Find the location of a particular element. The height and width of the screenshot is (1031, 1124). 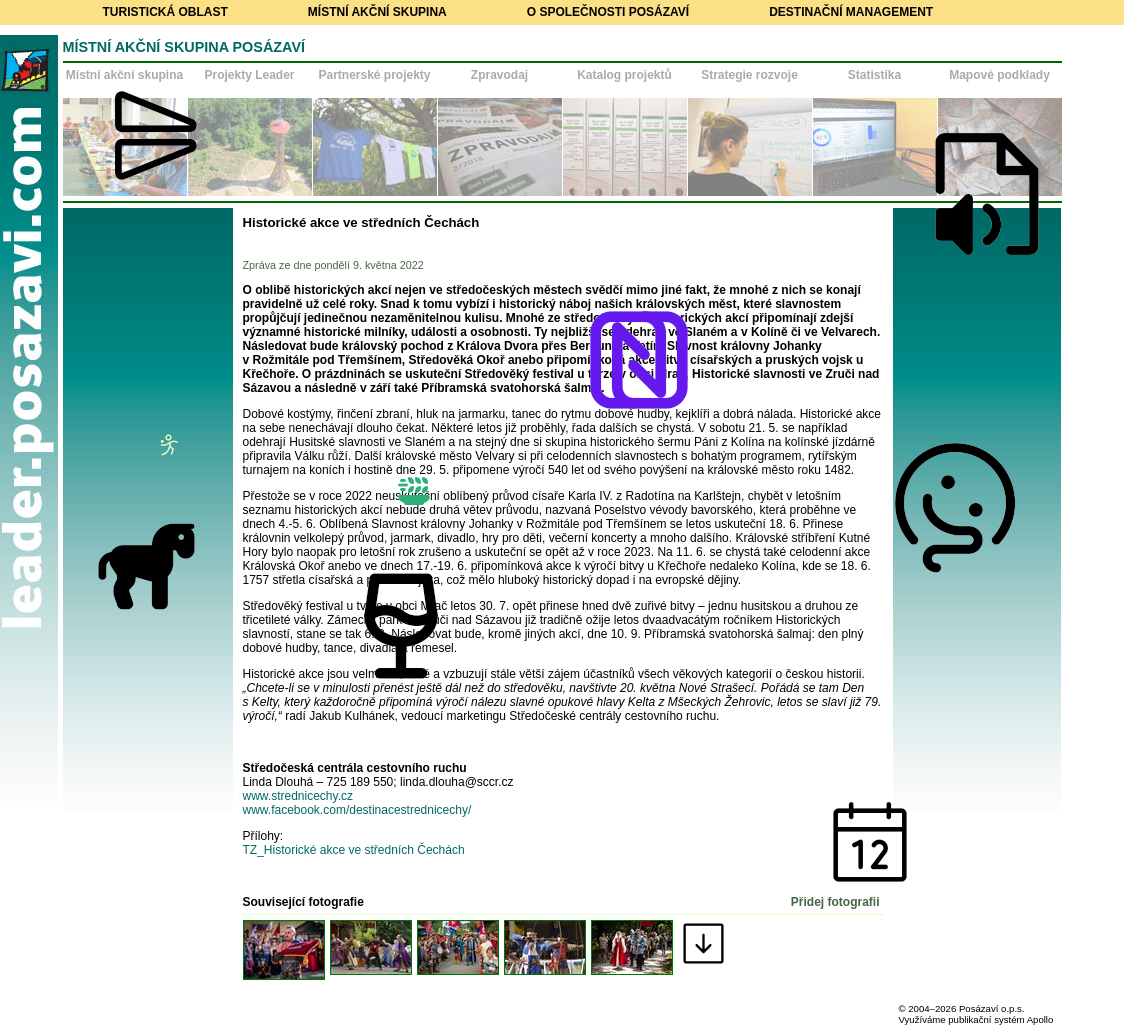

view grain or wheat-based food options is located at coordinates (414, 491).